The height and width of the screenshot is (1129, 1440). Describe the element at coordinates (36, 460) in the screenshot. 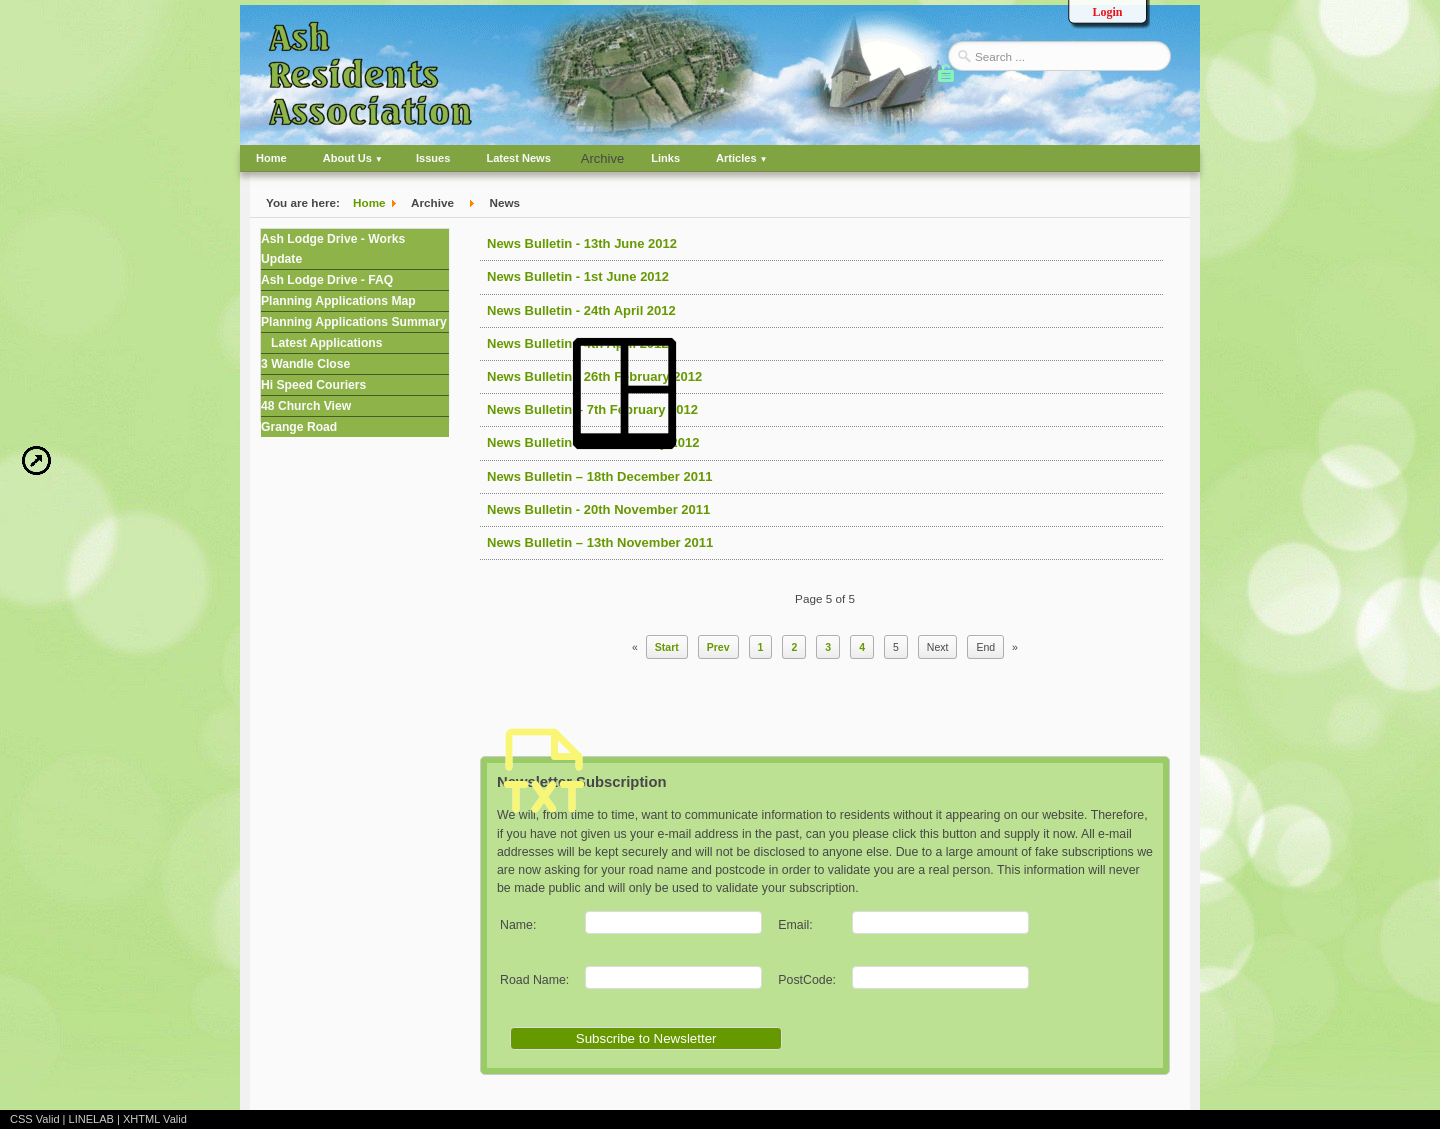

I see `open link in new window or external site` at that location.